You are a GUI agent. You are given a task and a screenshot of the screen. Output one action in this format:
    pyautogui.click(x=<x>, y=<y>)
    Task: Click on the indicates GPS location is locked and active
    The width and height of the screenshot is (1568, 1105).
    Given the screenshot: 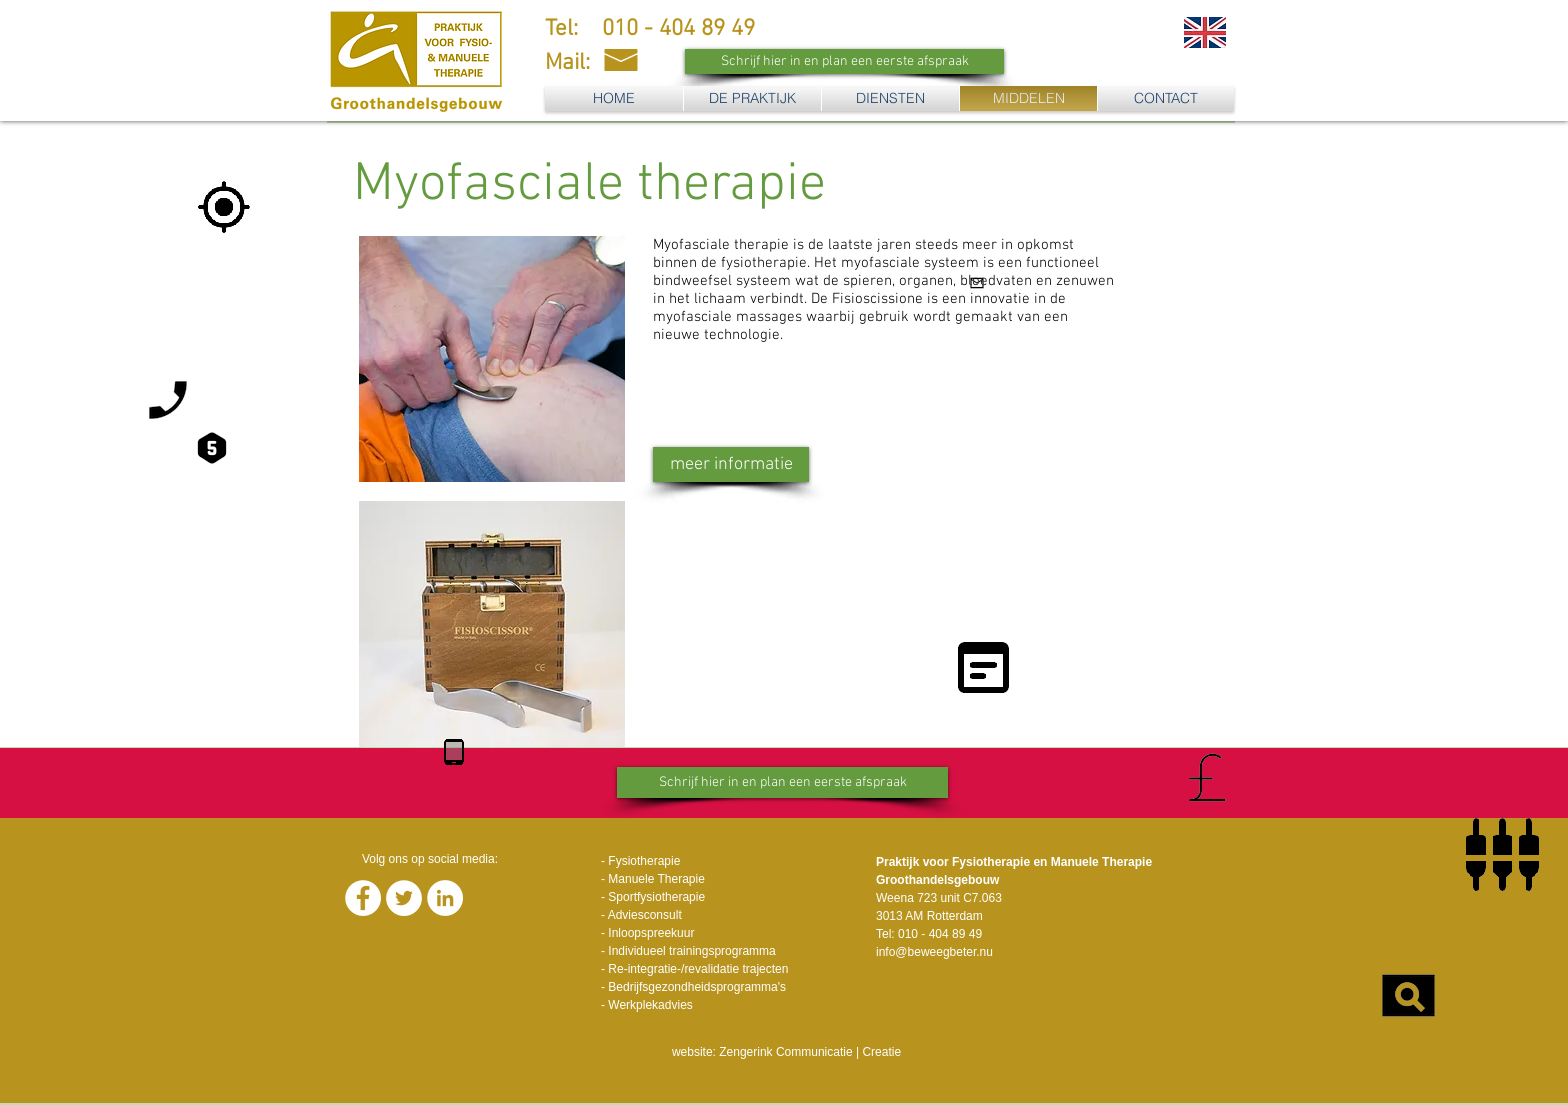 What is the action you would take?
    pyautogui.click(x=224, y=207)
    